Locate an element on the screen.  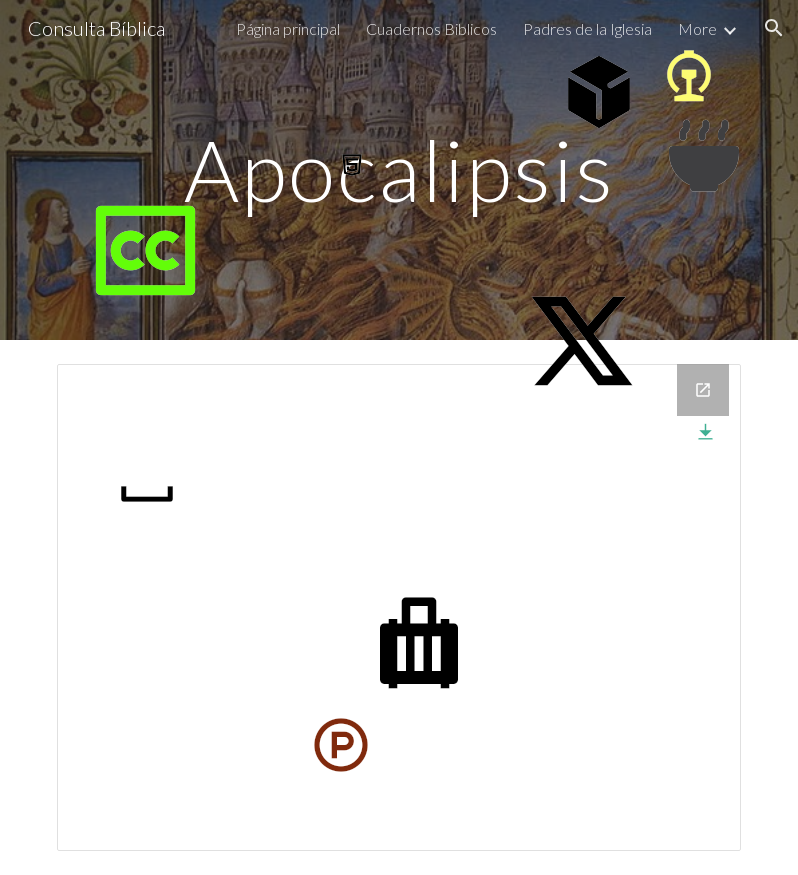
view food or dining options is located at coordinates (704, 160).